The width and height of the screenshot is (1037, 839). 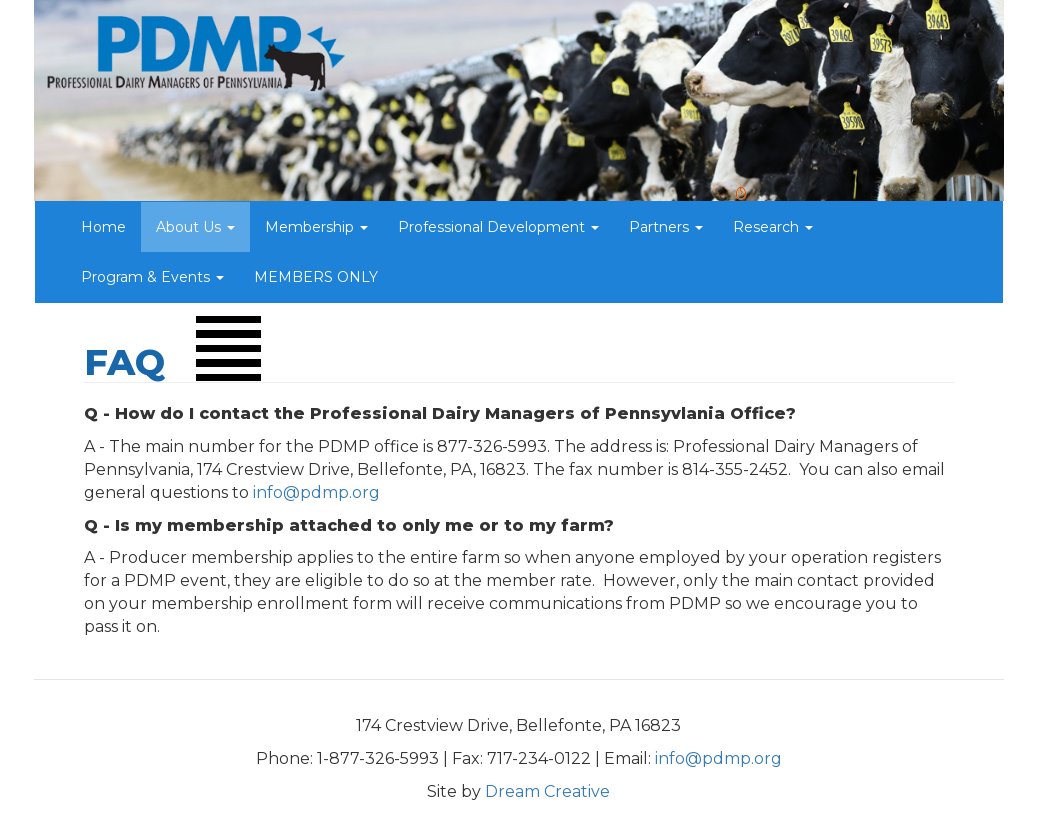 I want to click on justify text alignment, so click(x=228, y=348).